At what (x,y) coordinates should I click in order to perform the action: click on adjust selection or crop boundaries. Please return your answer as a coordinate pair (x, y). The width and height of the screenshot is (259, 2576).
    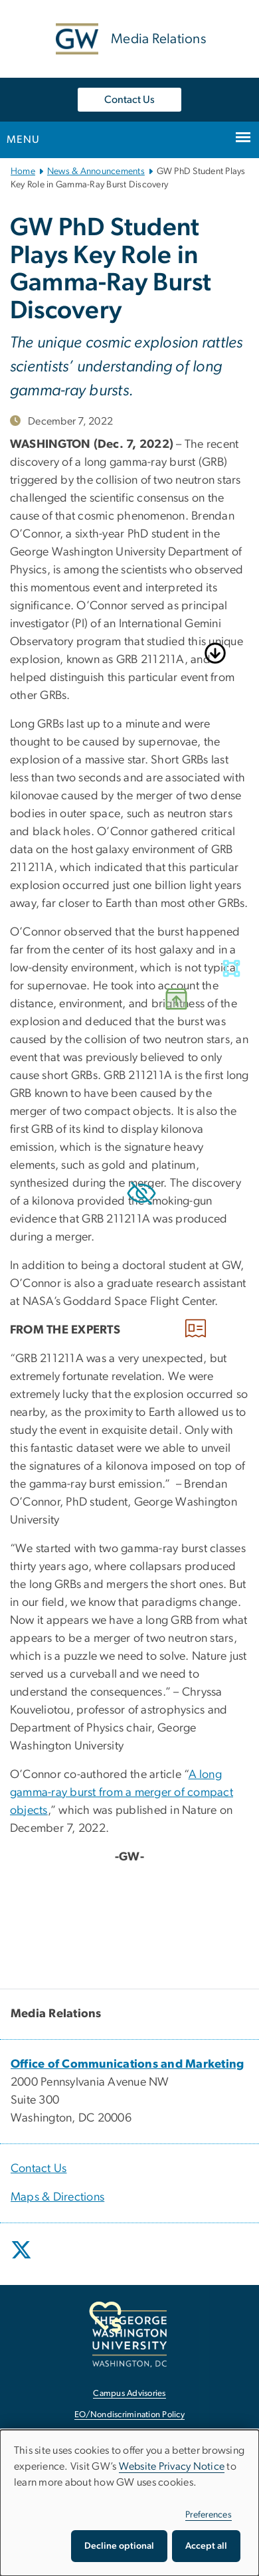
    Looking at the image, I should click on (231, 968).